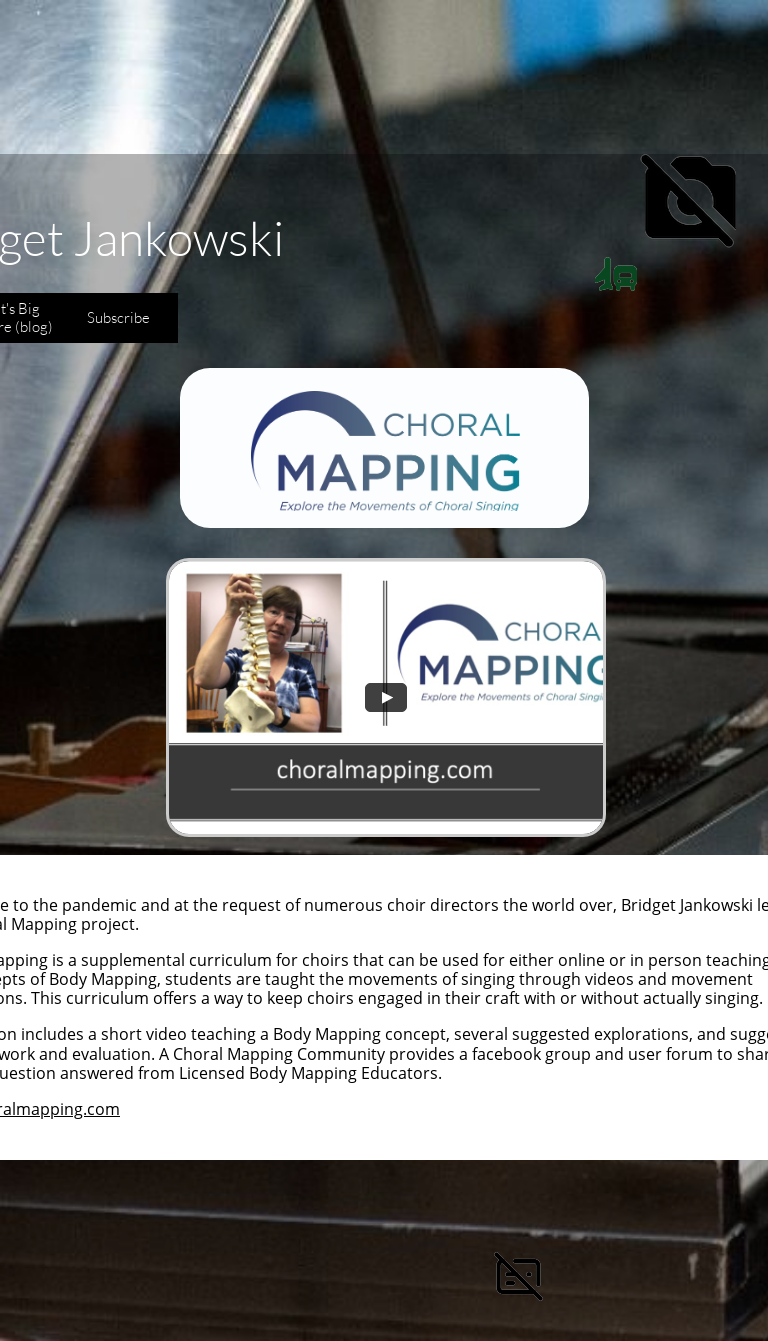  What do you see at coordinates (518, 1276) in the screenshot?
I see `turn off closed captions` at bounding box center [518, 1276].